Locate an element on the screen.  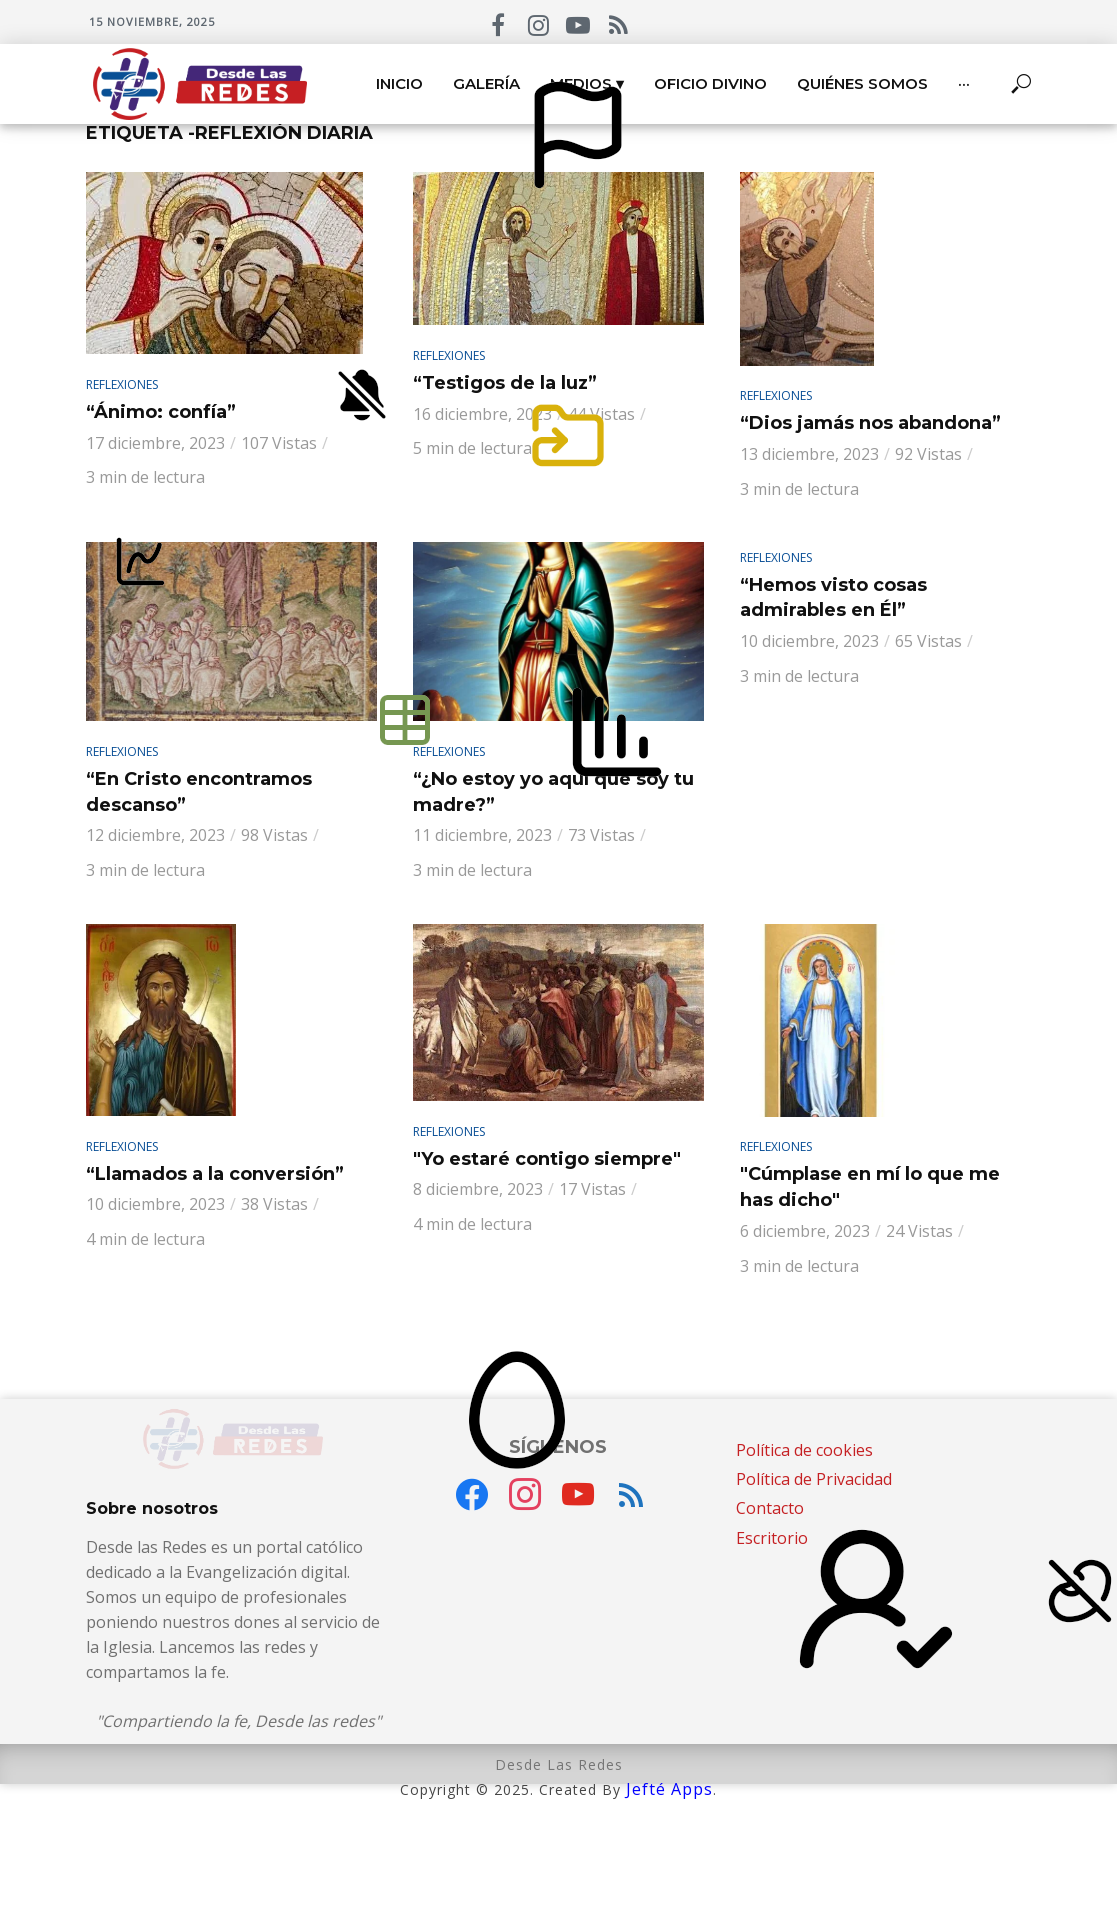
flag or bookmark an item for follow-up is located at coordinates (578, 135).